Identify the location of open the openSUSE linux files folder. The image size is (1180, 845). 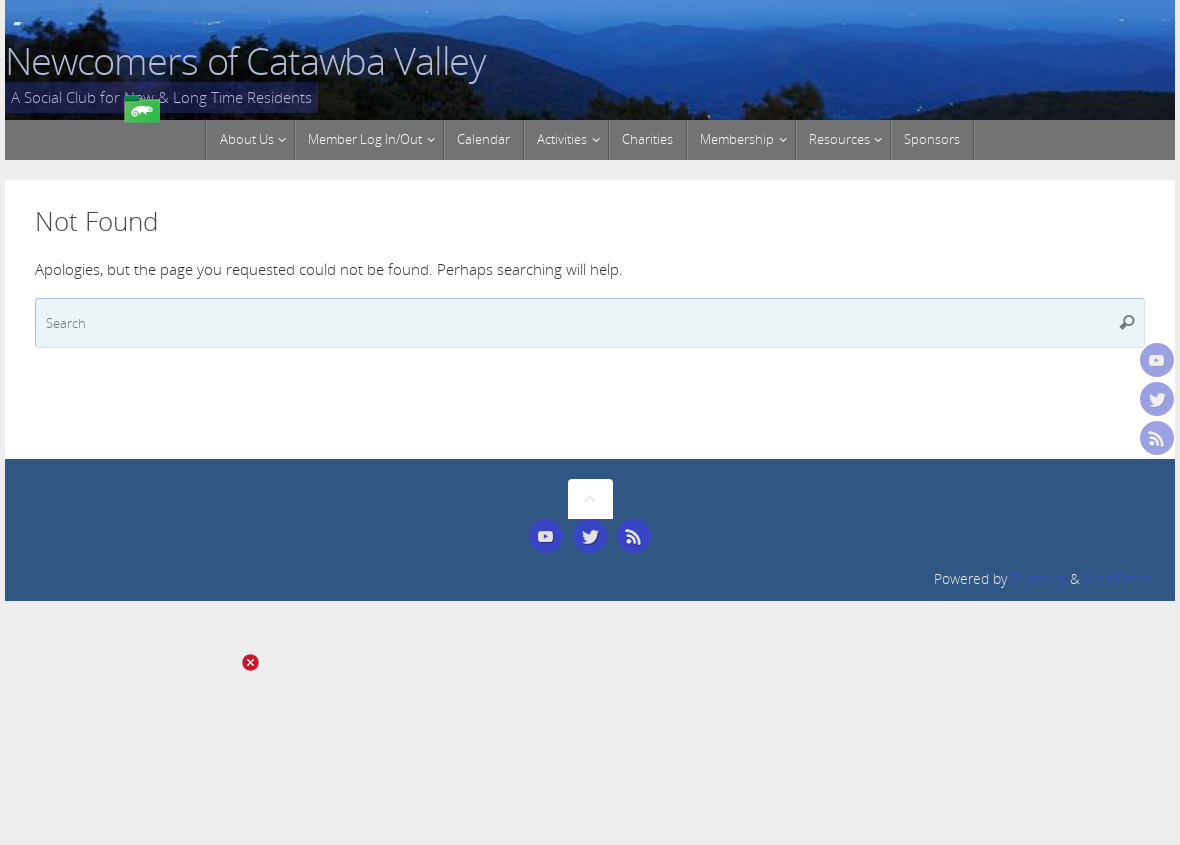
(142, 110).